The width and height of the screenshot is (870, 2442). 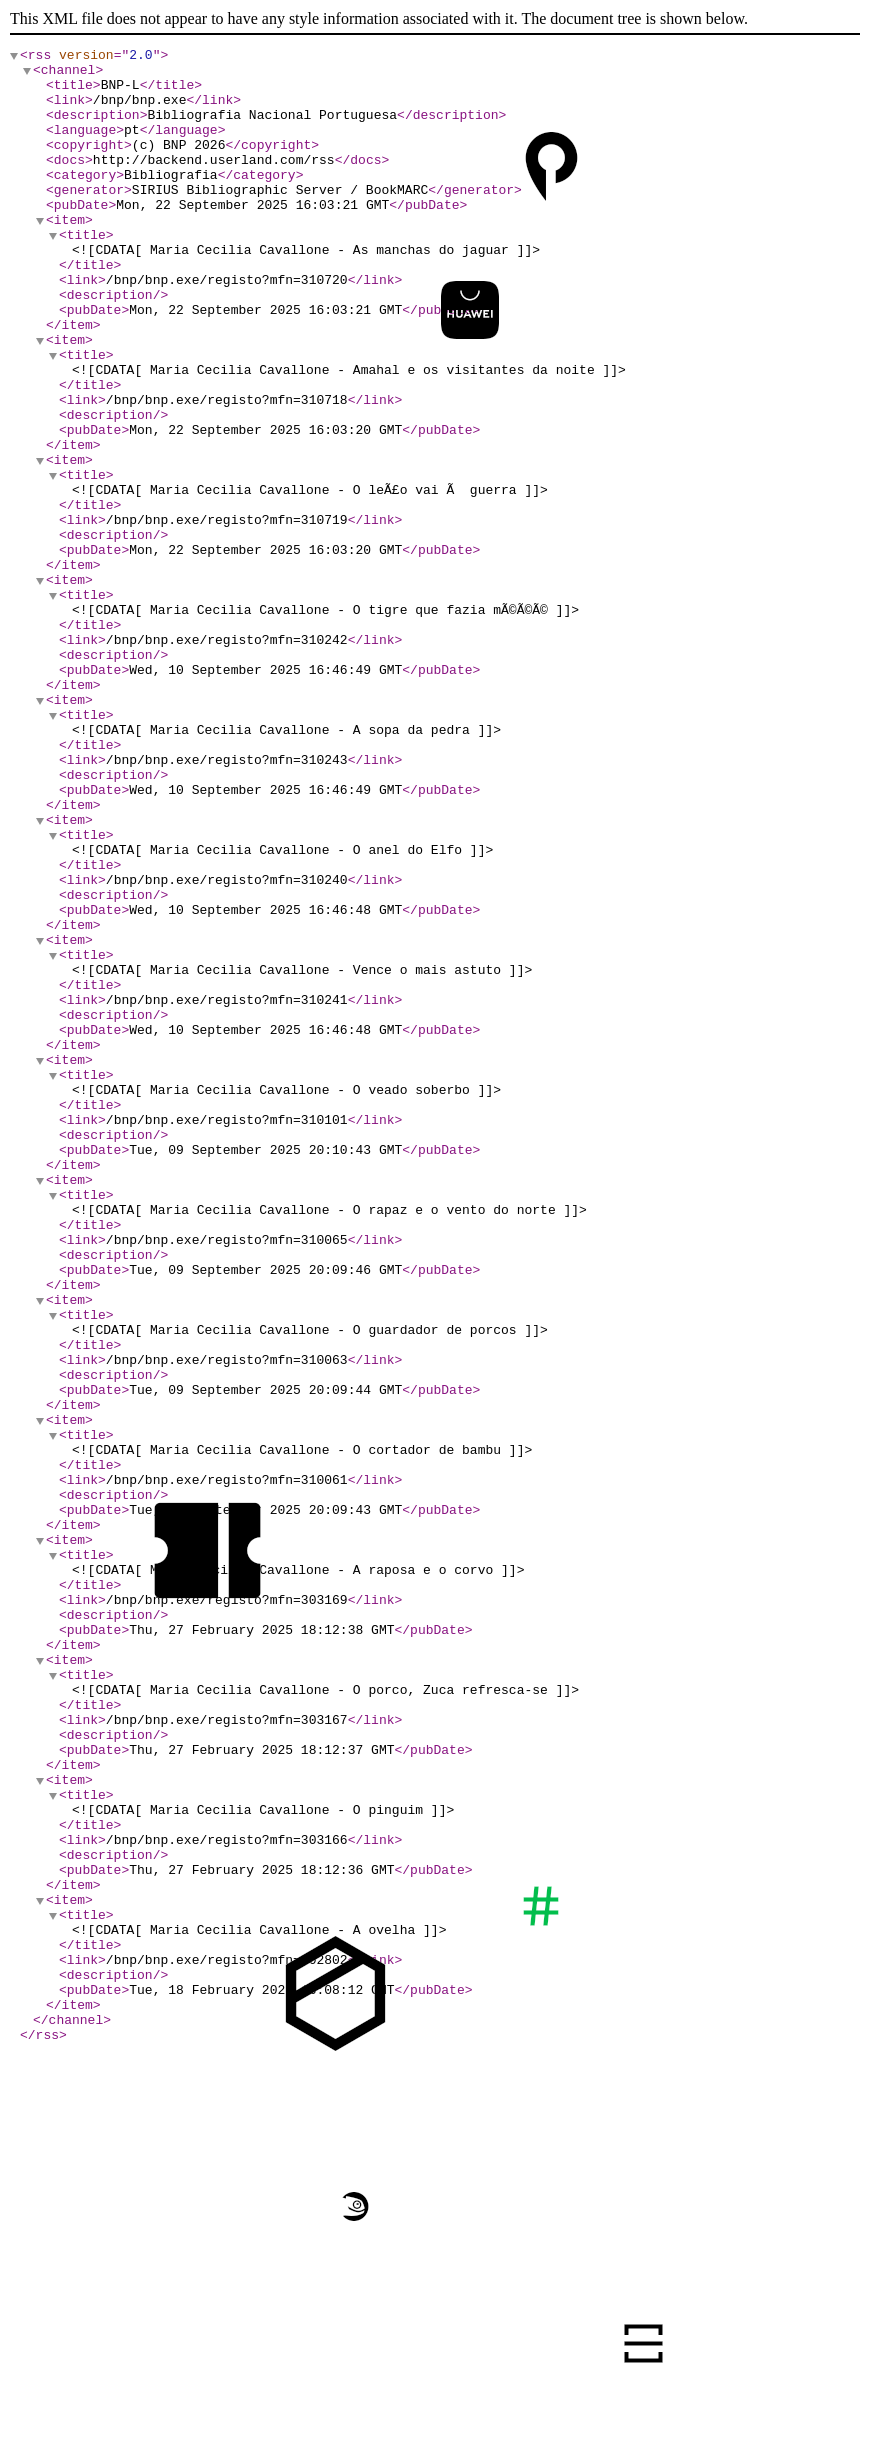 What do you see at coordinates (470, 310) in the screenshot?
I see `open Huawei AppGallery store` at bounding box center [470, 310].